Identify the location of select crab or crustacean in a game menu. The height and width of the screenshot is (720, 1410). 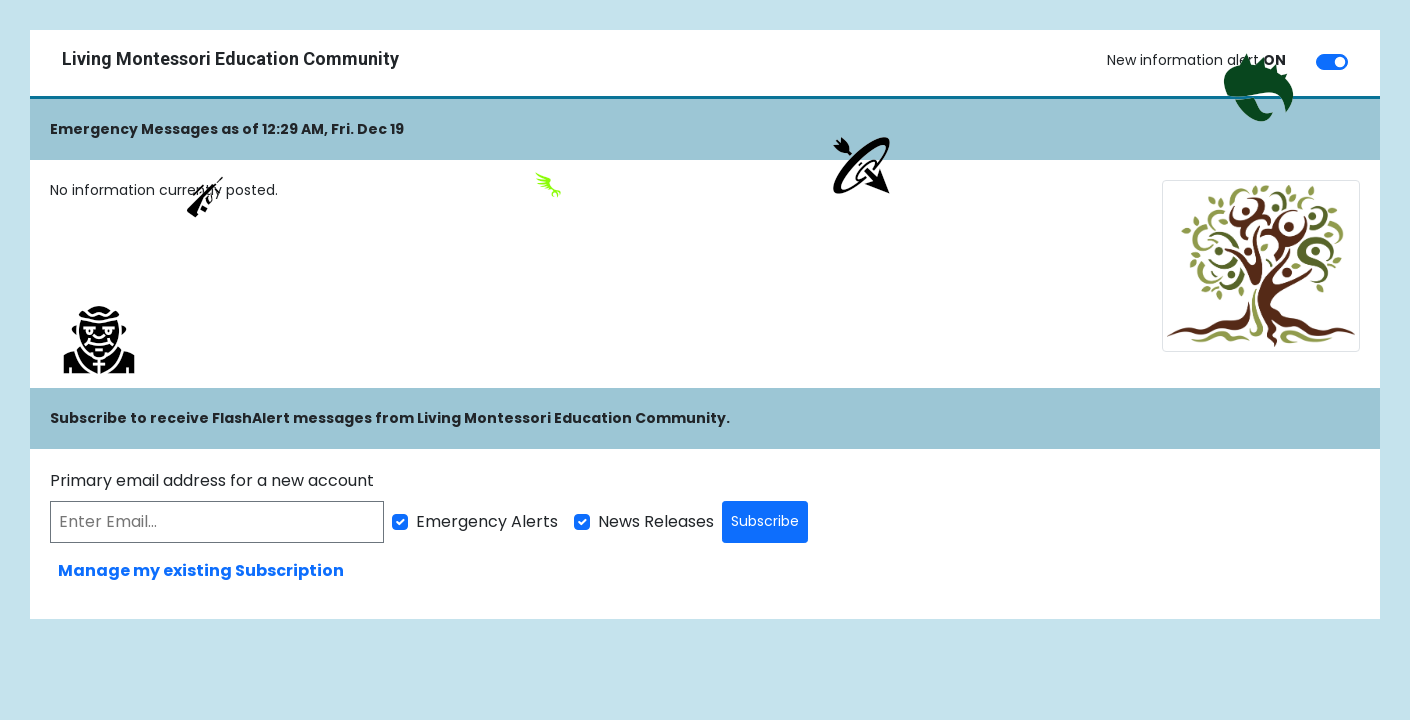
(1258, 87).